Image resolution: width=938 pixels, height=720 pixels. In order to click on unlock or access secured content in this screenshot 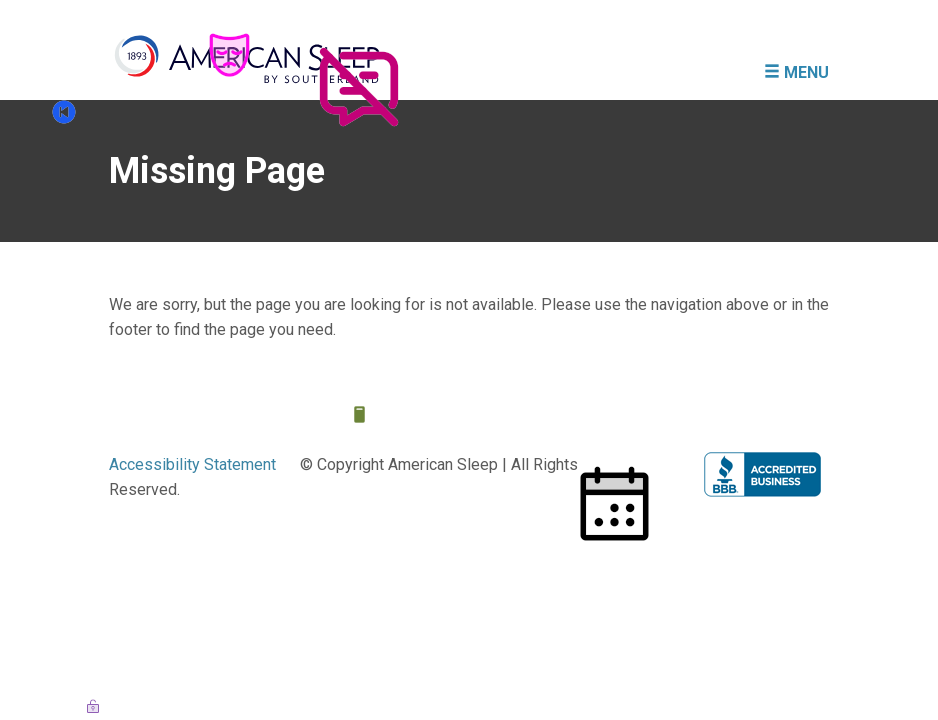, I will do `click(93, 707)`.